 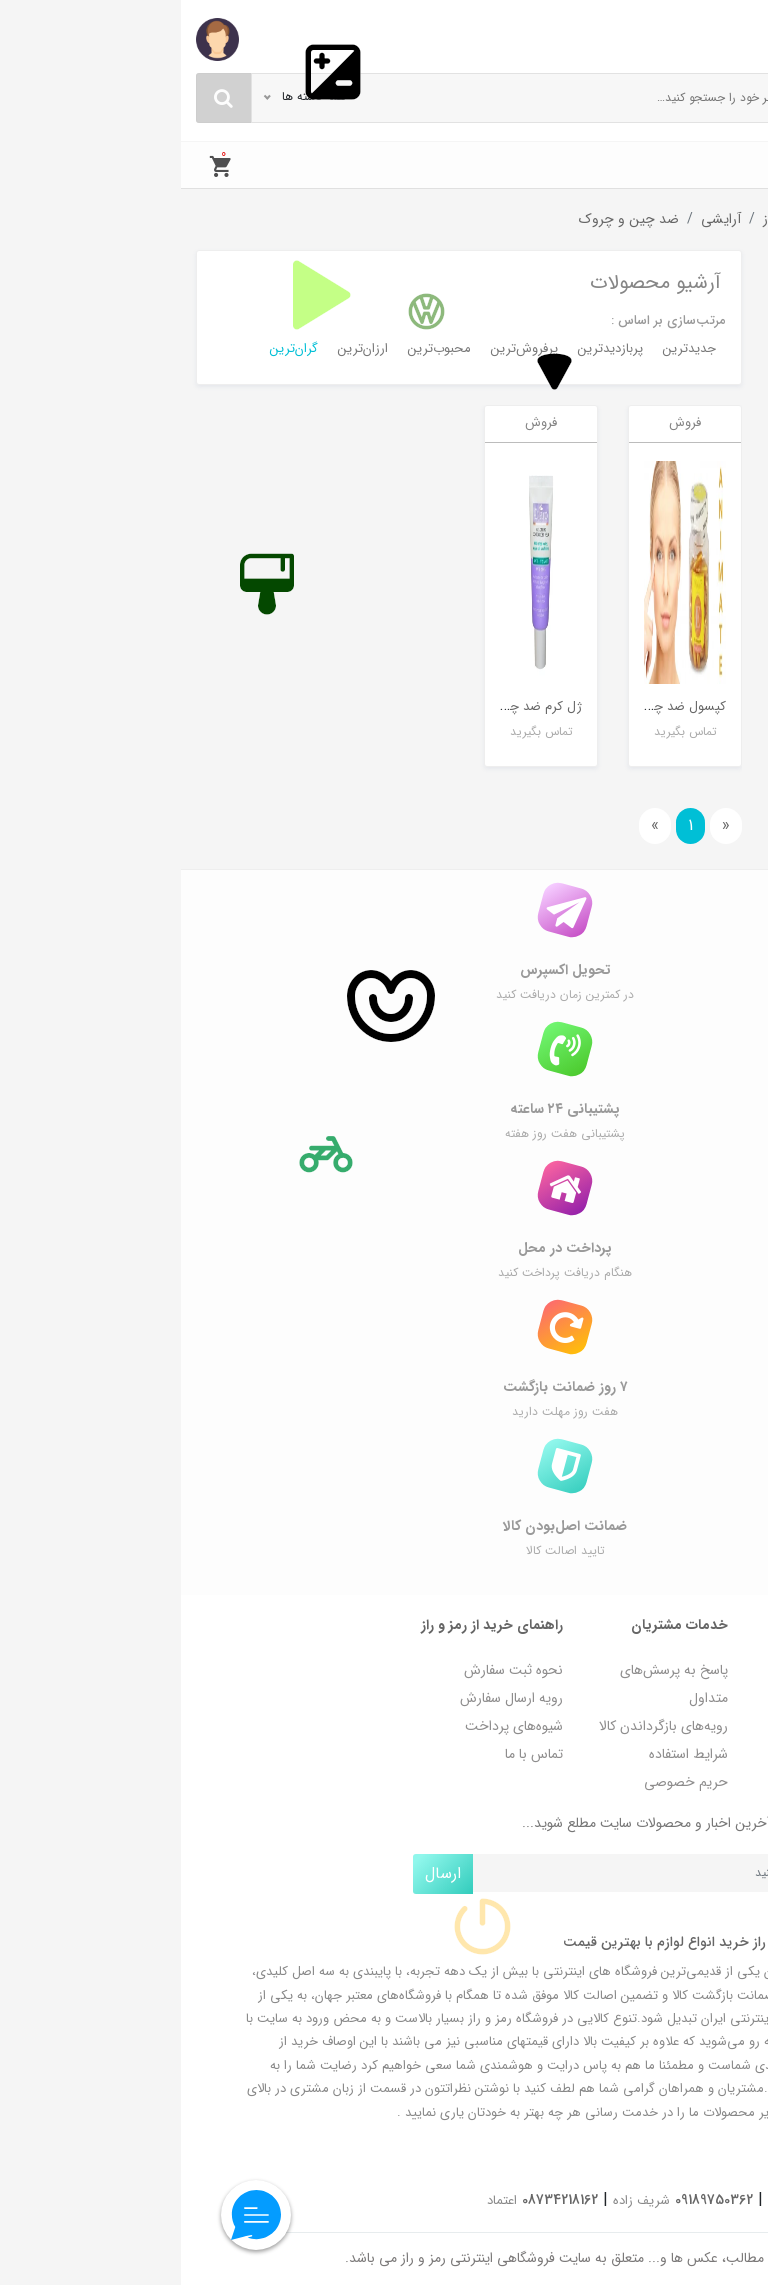 I want to click on open badoo dating app, so click(x=391, y=1006).